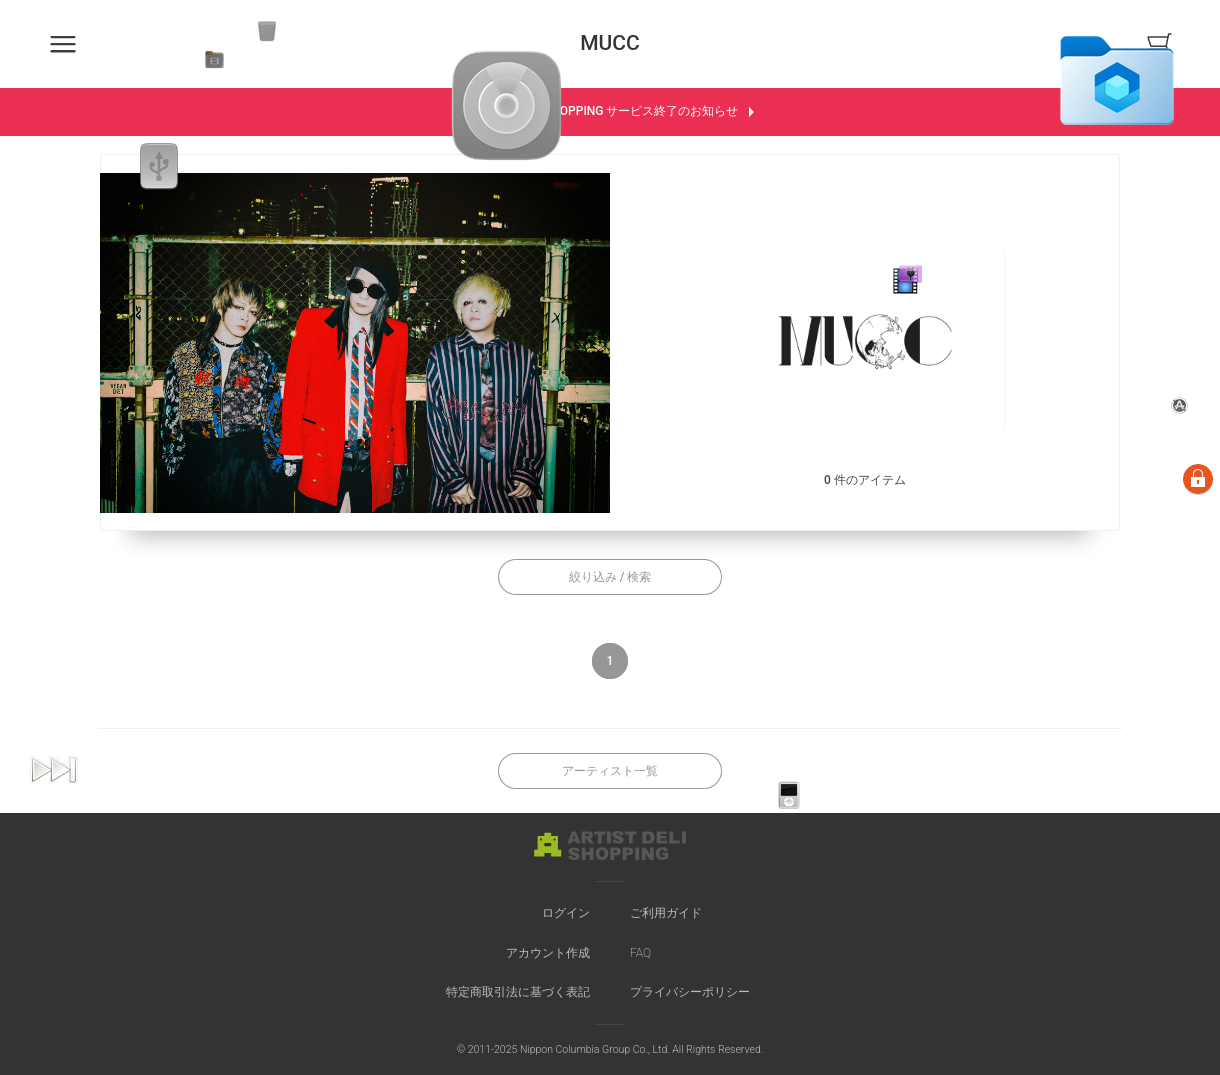 The width and height of the screenshot is (1220, 1075). I want to click on open your videos folder, so click(214, 59).